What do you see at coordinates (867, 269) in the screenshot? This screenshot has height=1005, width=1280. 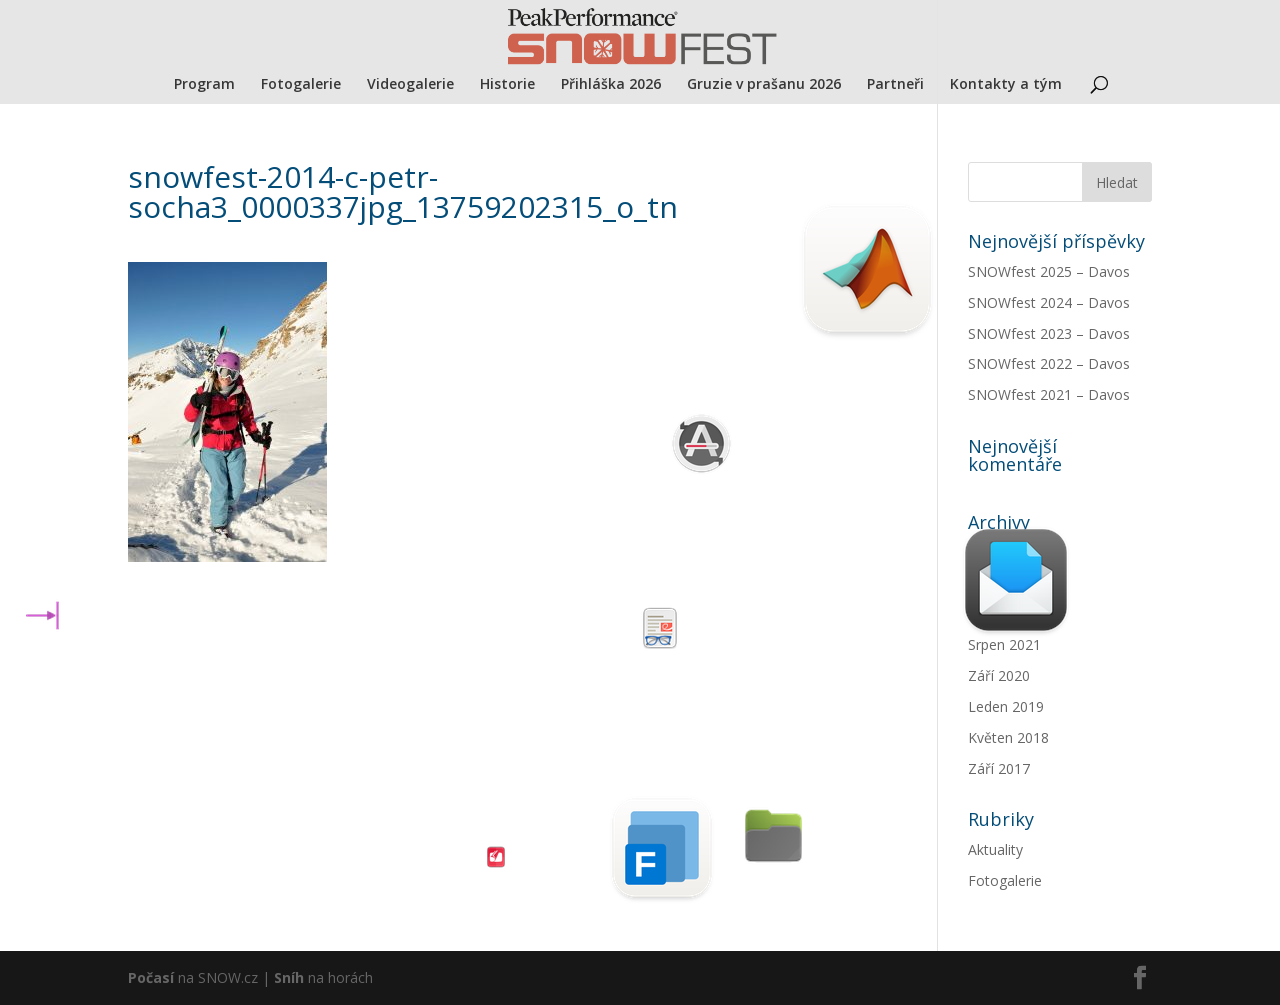 I see `open MATLAB application` at bounding box center [867, 269].